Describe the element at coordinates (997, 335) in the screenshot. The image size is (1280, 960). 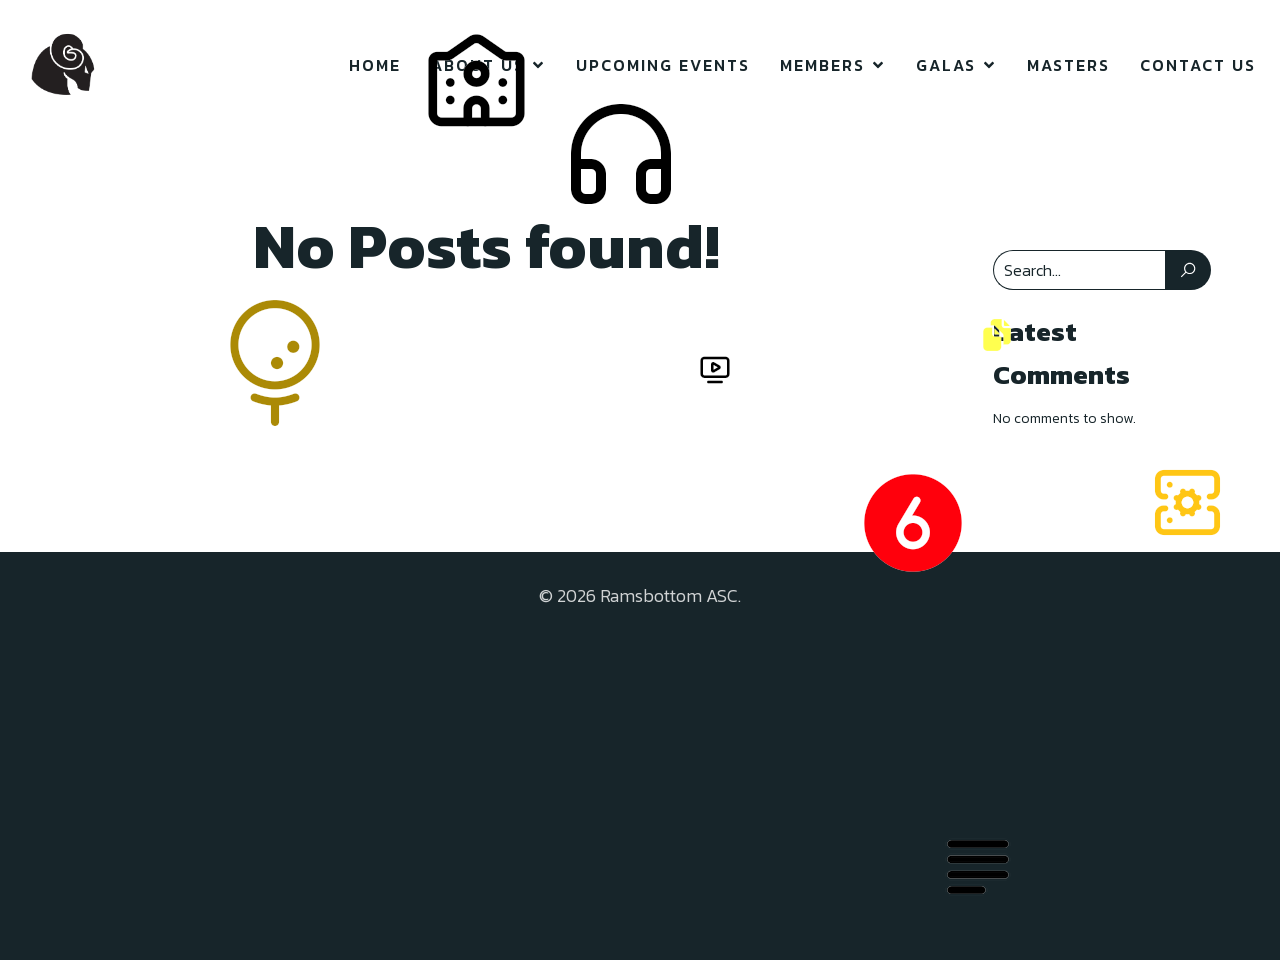
I see `view all documents` at that location.